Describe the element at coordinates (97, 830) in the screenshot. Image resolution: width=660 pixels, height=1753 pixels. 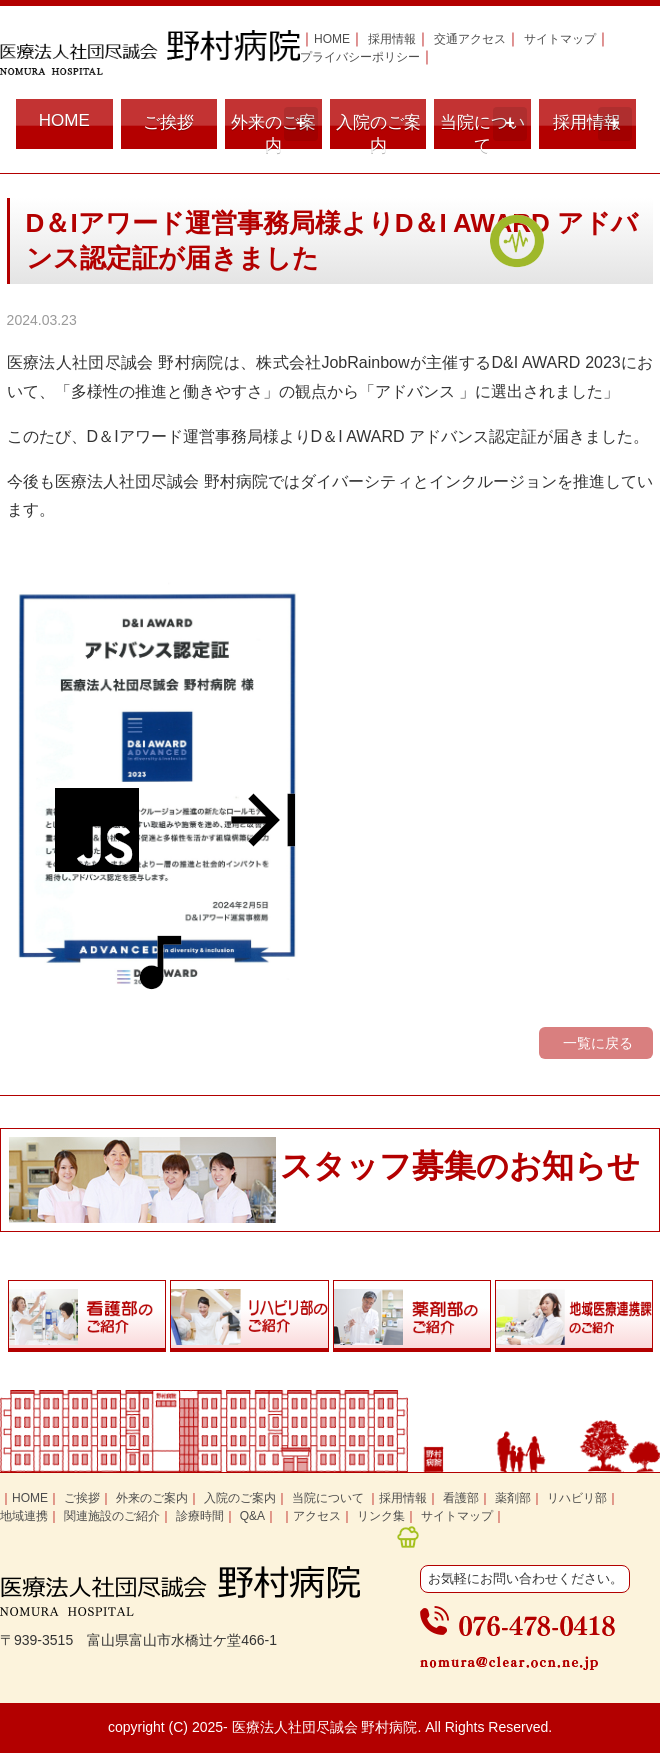
I see `JavaScript programming language logo` at that location.